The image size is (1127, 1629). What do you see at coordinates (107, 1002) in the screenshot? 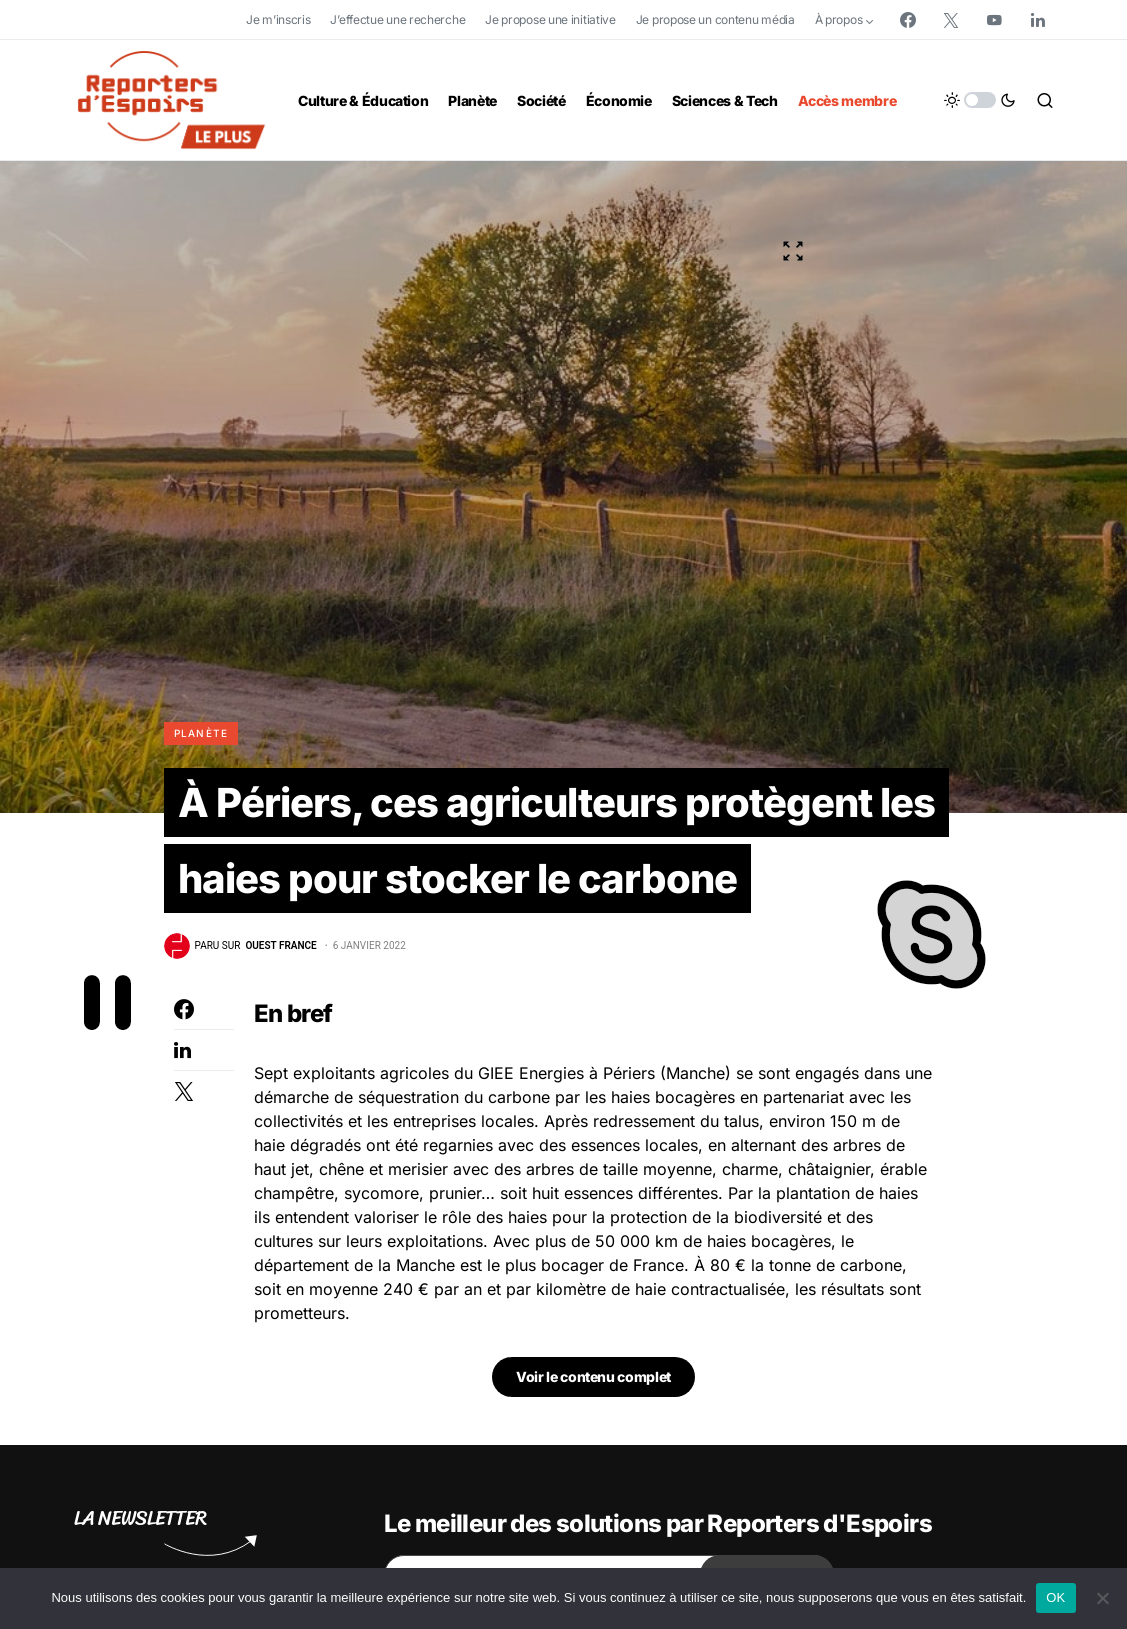
I see `pause media playback` at bounding box center [107, 1002].